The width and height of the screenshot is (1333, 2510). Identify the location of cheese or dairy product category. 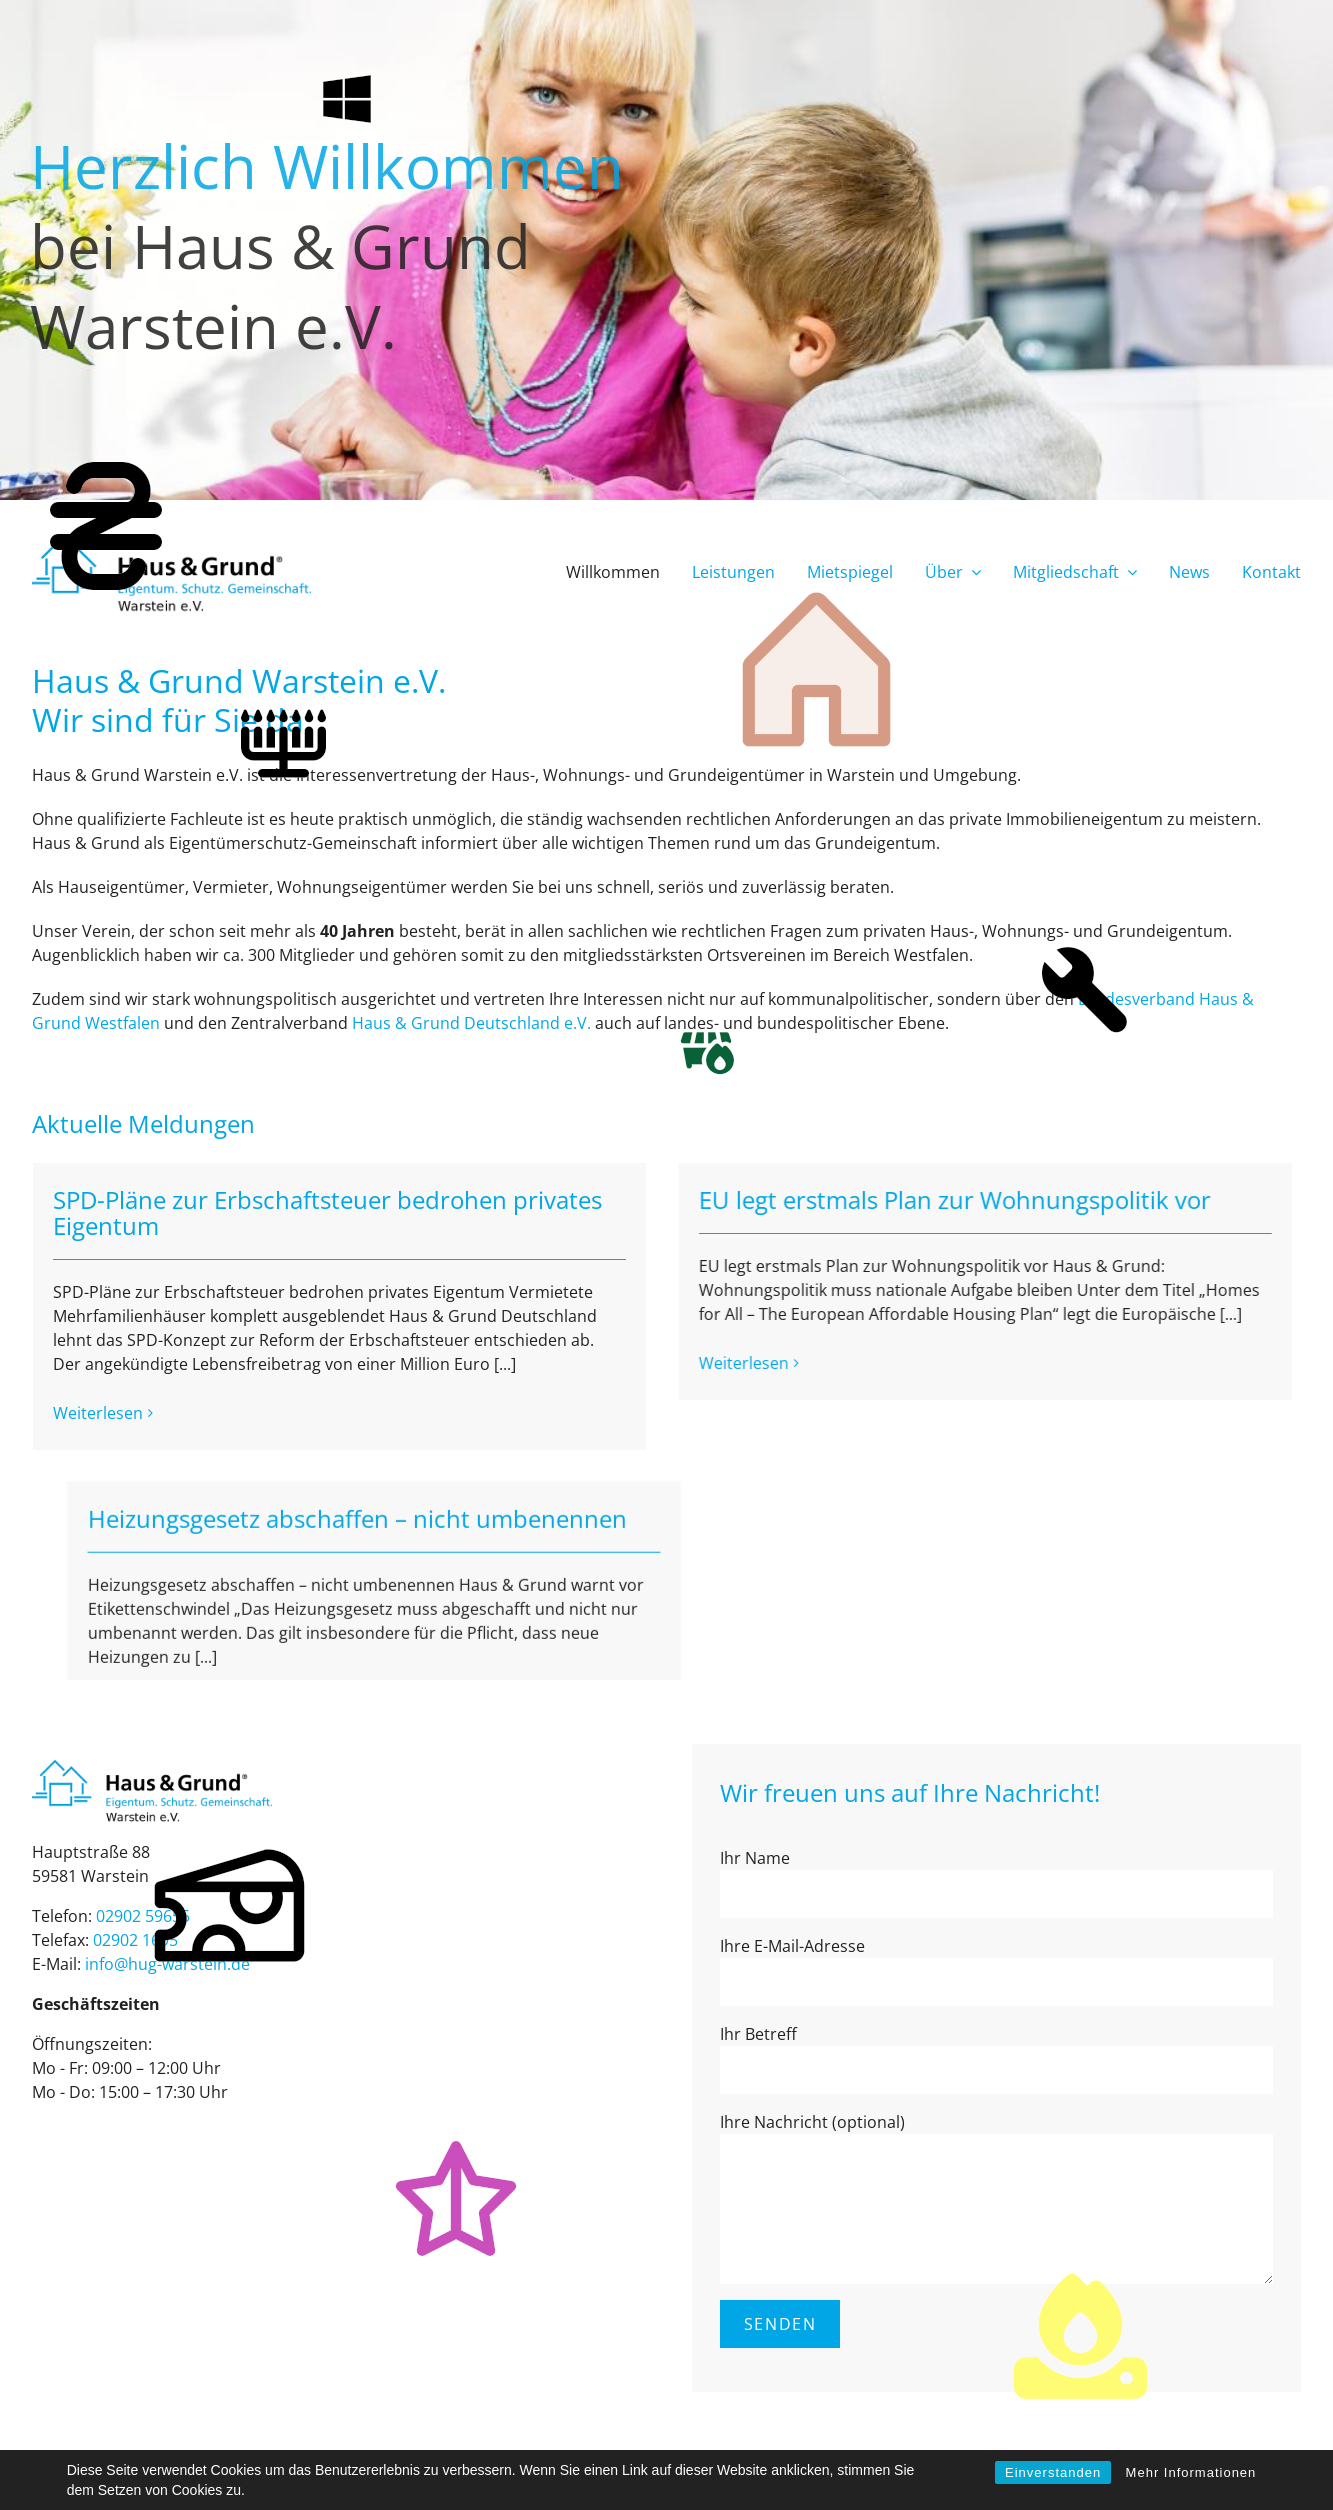
(229, 1913).